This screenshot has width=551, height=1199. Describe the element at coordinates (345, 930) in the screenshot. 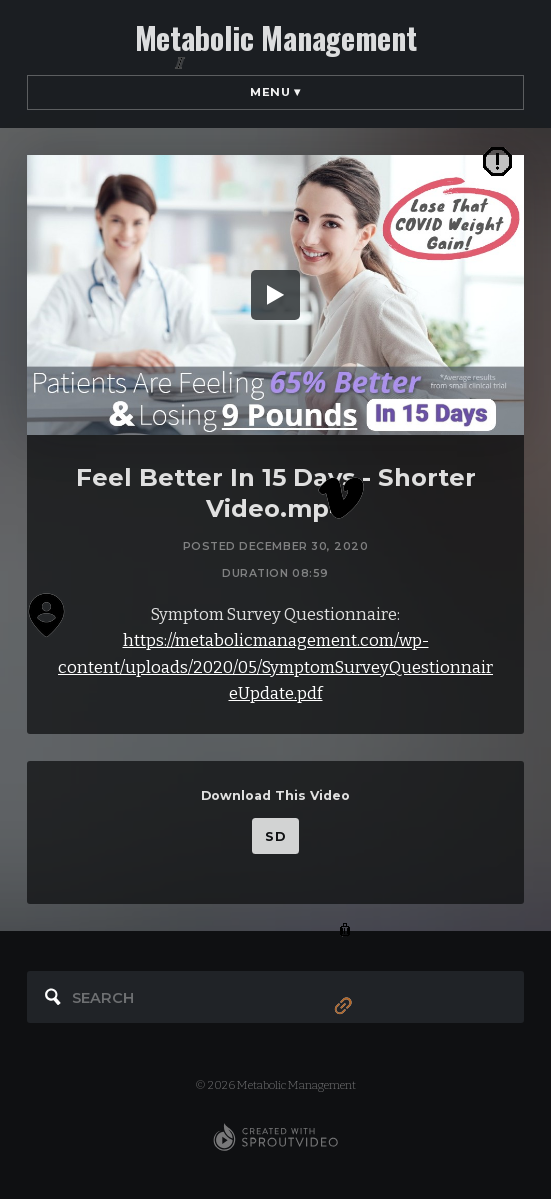

I see `access travel or trip planning features` at that location.